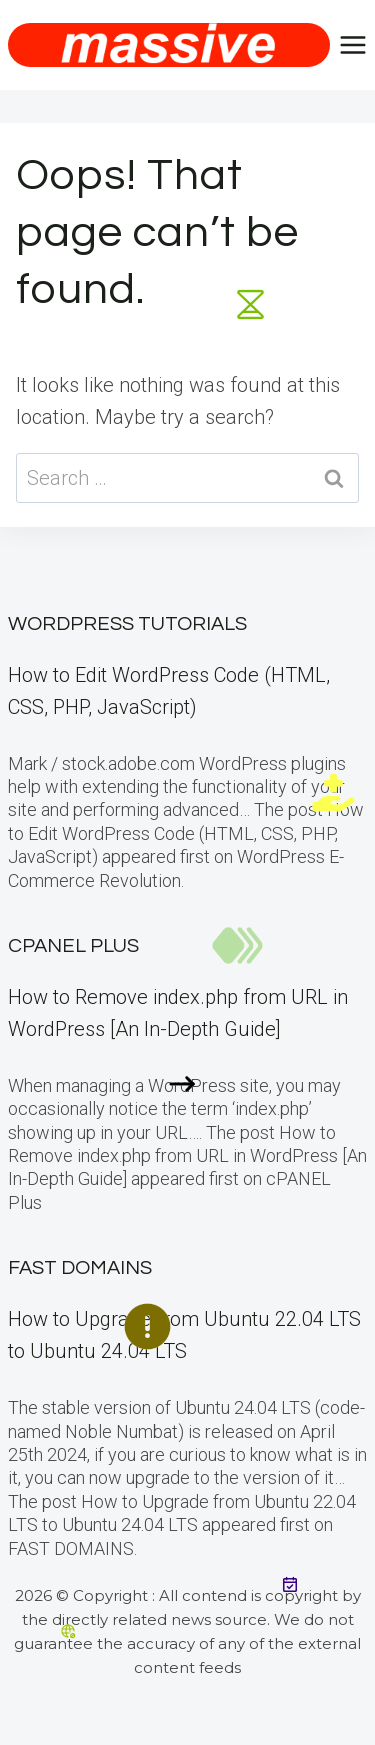 The height and width of the screenshot is (1745, 375). Describe the element at coordinates (333, 792) in the screenshot. I see `access medical or healthcare services` at that location.